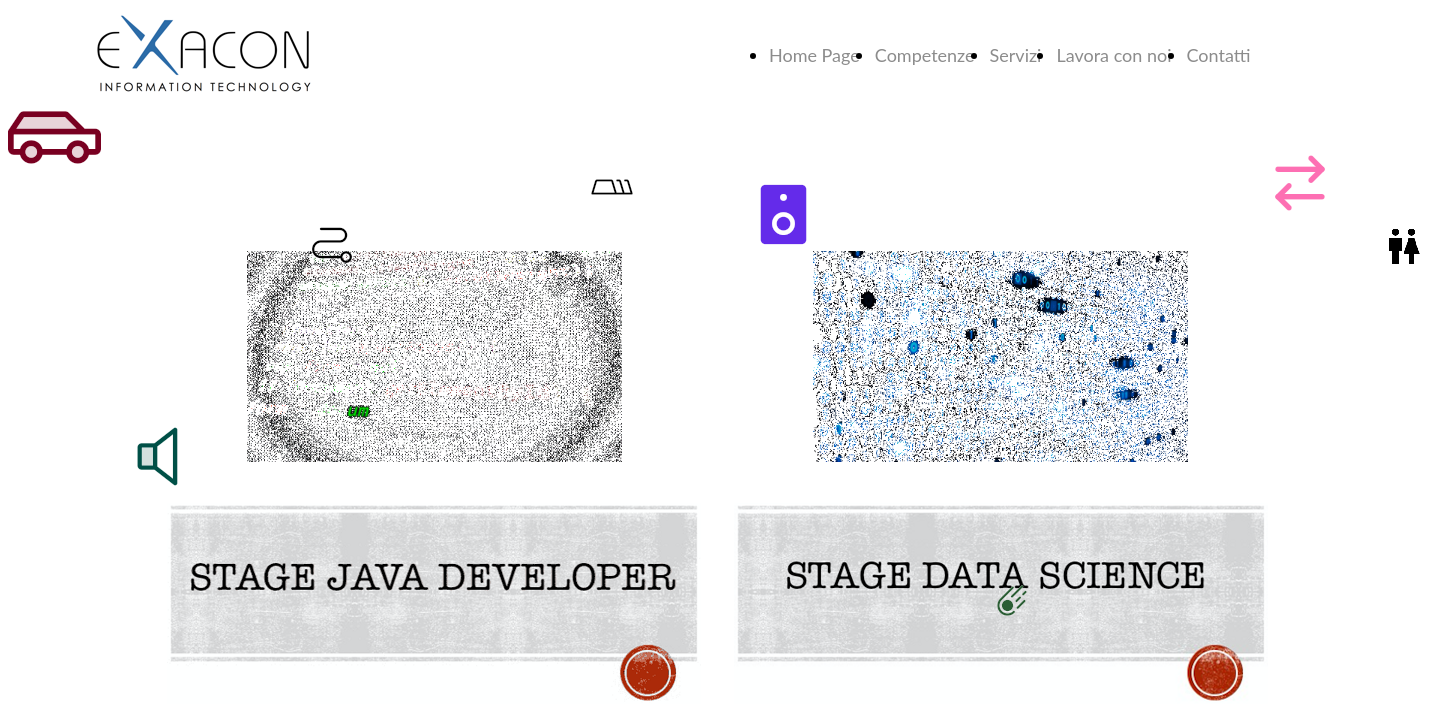 The width and height of the screenshot is (1440, 720). What do you see at coordinates (332, 243) in the screenshot?
I see `view or edit a route path` at bounding box center [332, 243].